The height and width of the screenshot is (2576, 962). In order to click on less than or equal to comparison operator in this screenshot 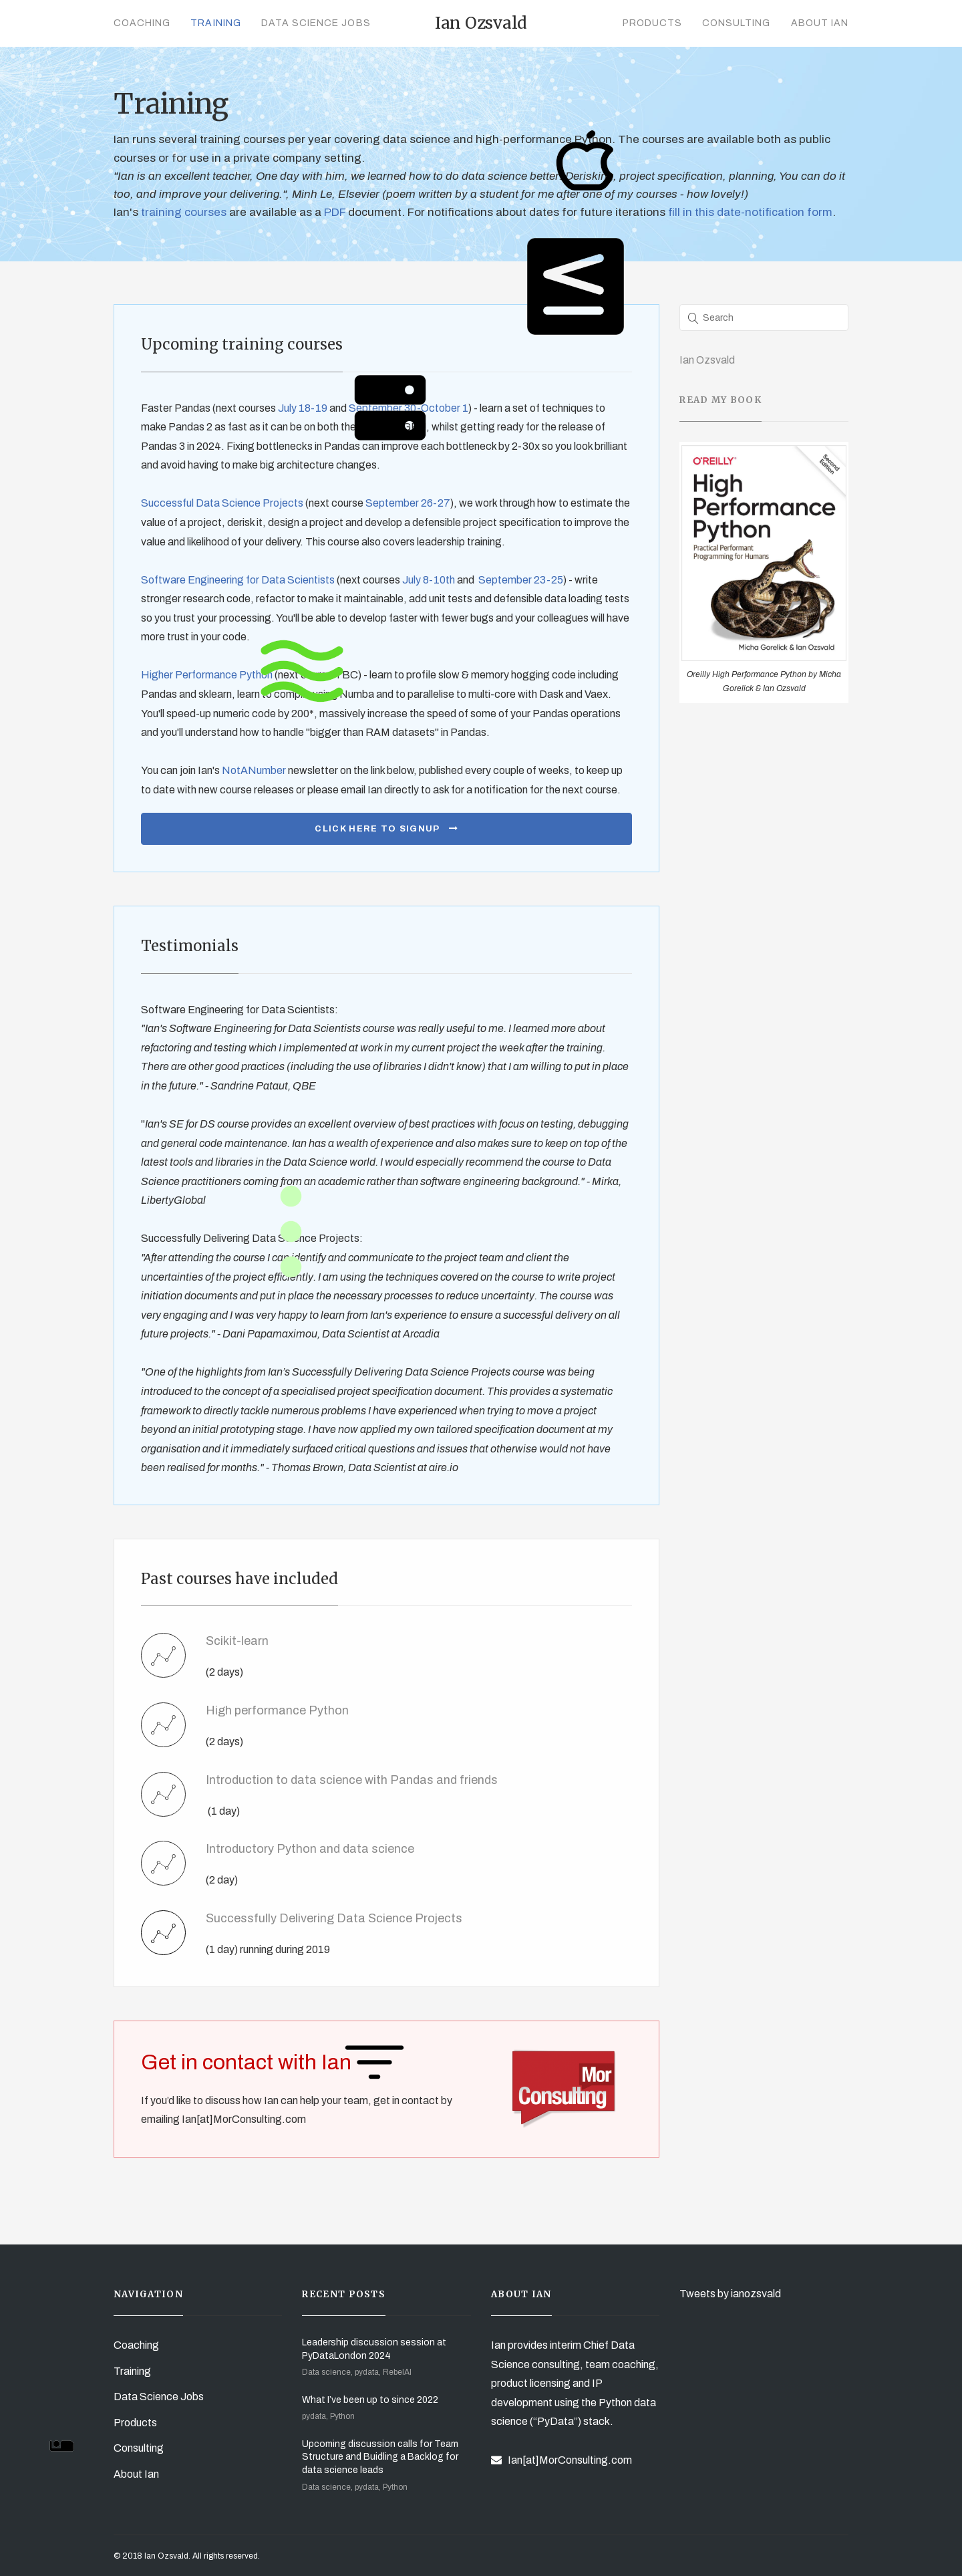, I will do `click(575, 286)`.